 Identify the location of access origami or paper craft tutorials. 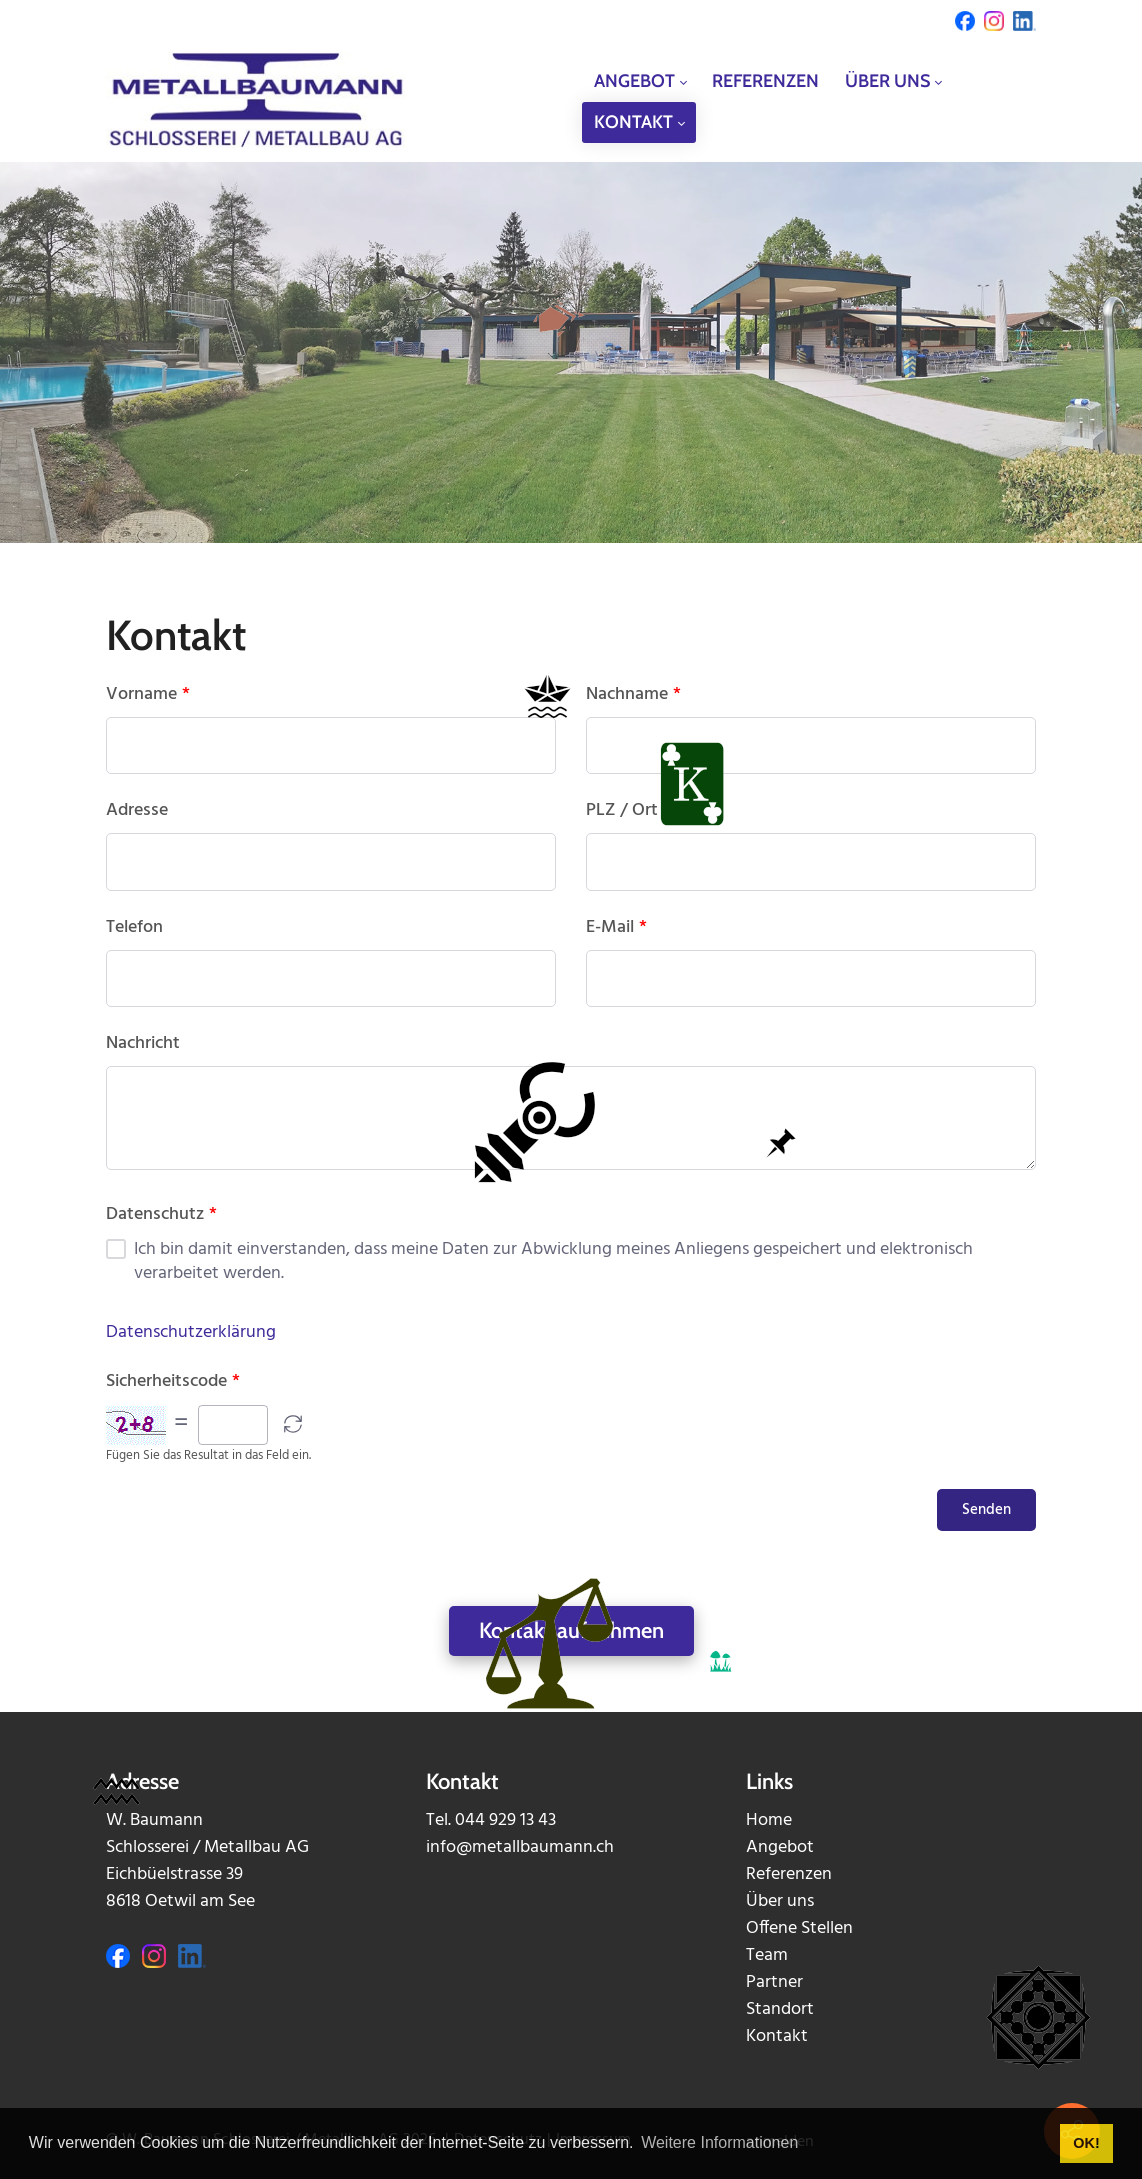
(558, 318).